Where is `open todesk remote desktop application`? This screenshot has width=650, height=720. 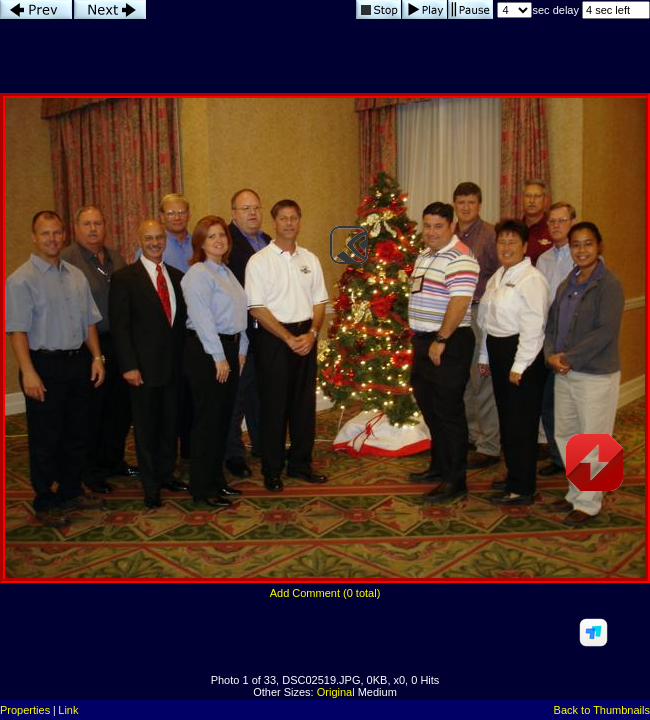
open todesk remote desktop application is located at coordinates (593, 632).